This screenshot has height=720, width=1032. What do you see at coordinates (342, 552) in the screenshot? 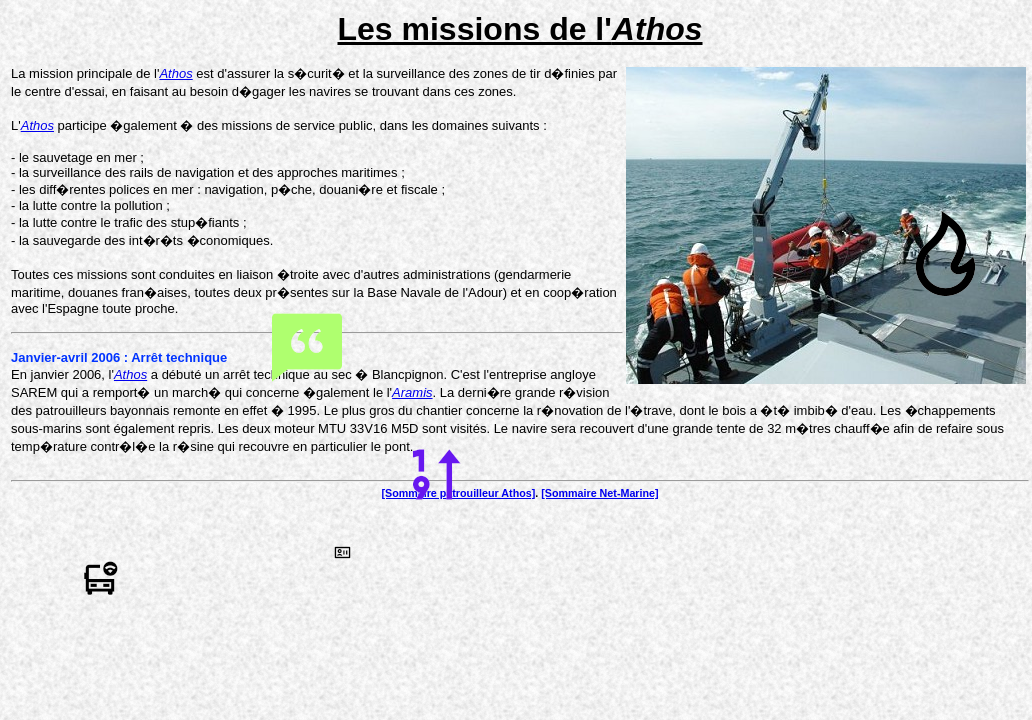
I see `pending pass or credential awaiting approval` at bounding box center [342, 552].